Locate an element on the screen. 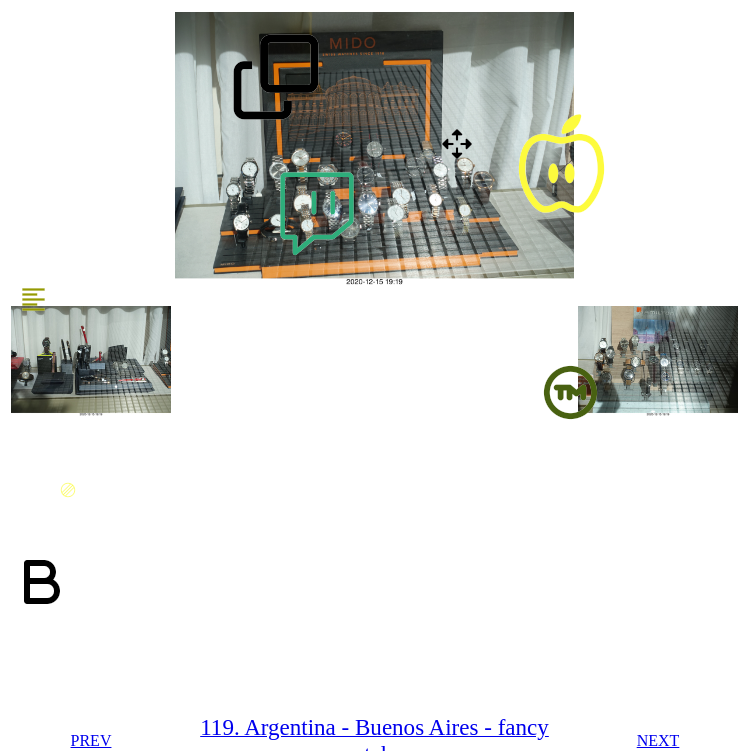 The width and height of the screenshot is (749, 751). open the Twitch app is located at coordinates (317, 209).